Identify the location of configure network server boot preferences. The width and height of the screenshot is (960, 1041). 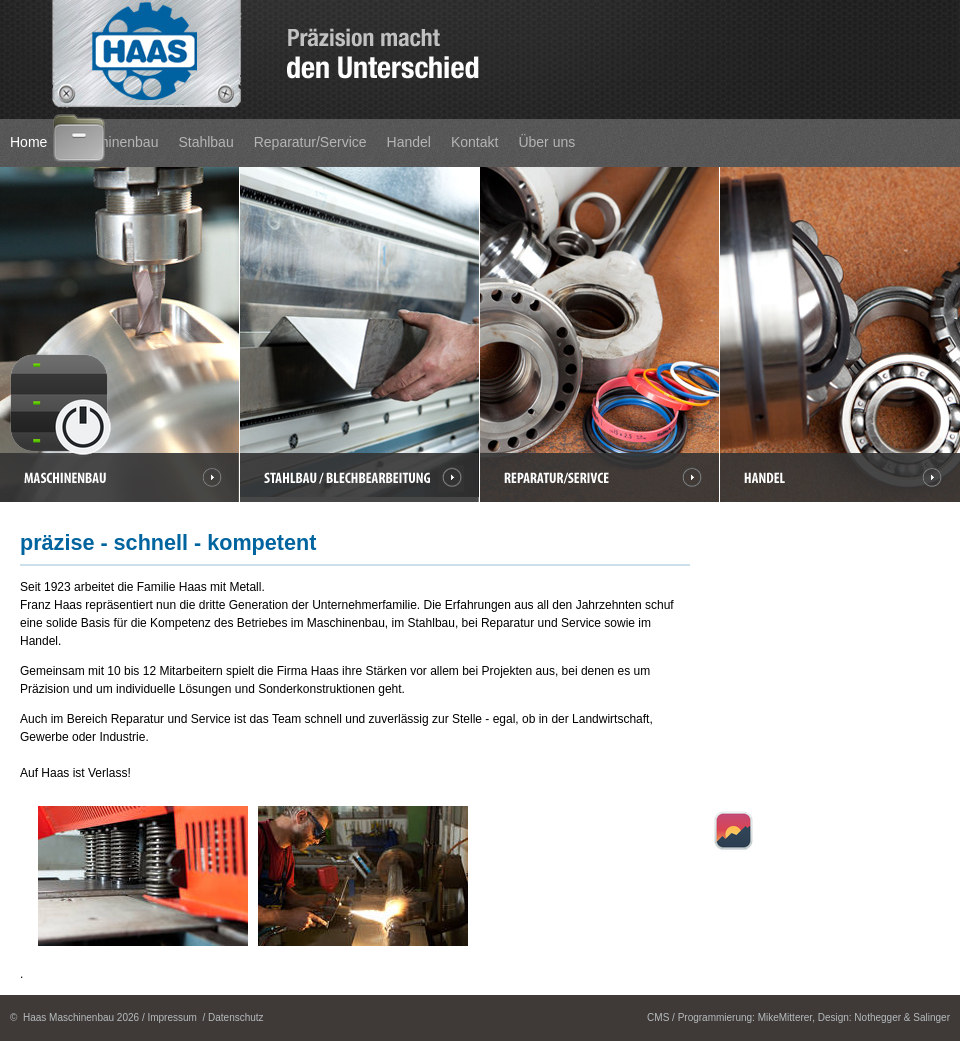
(59, 403).